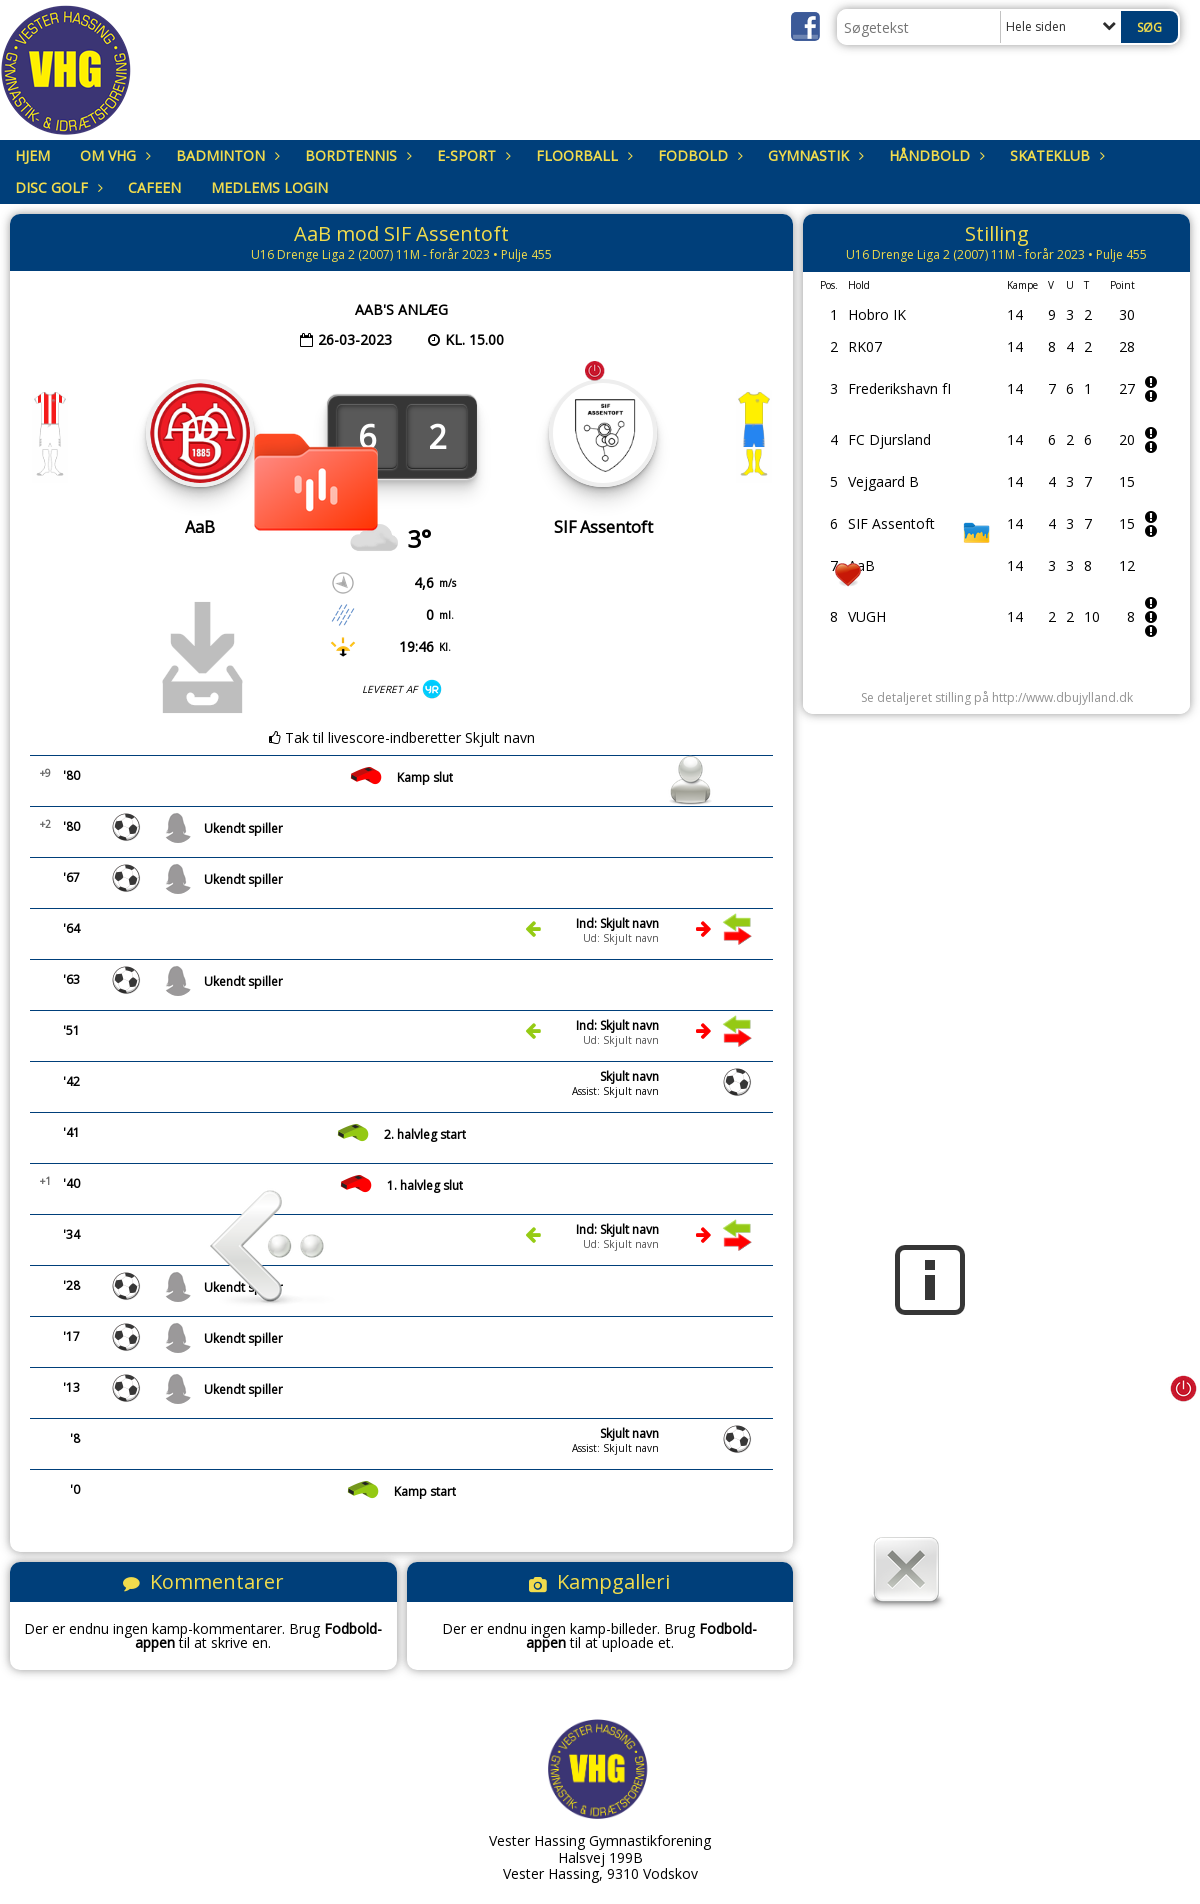 The image size is (1200, 1904). What do you see at coordinates (930, 1280) in the screenshot?
I see `view system information or details` at bounding box center [930, 1280].